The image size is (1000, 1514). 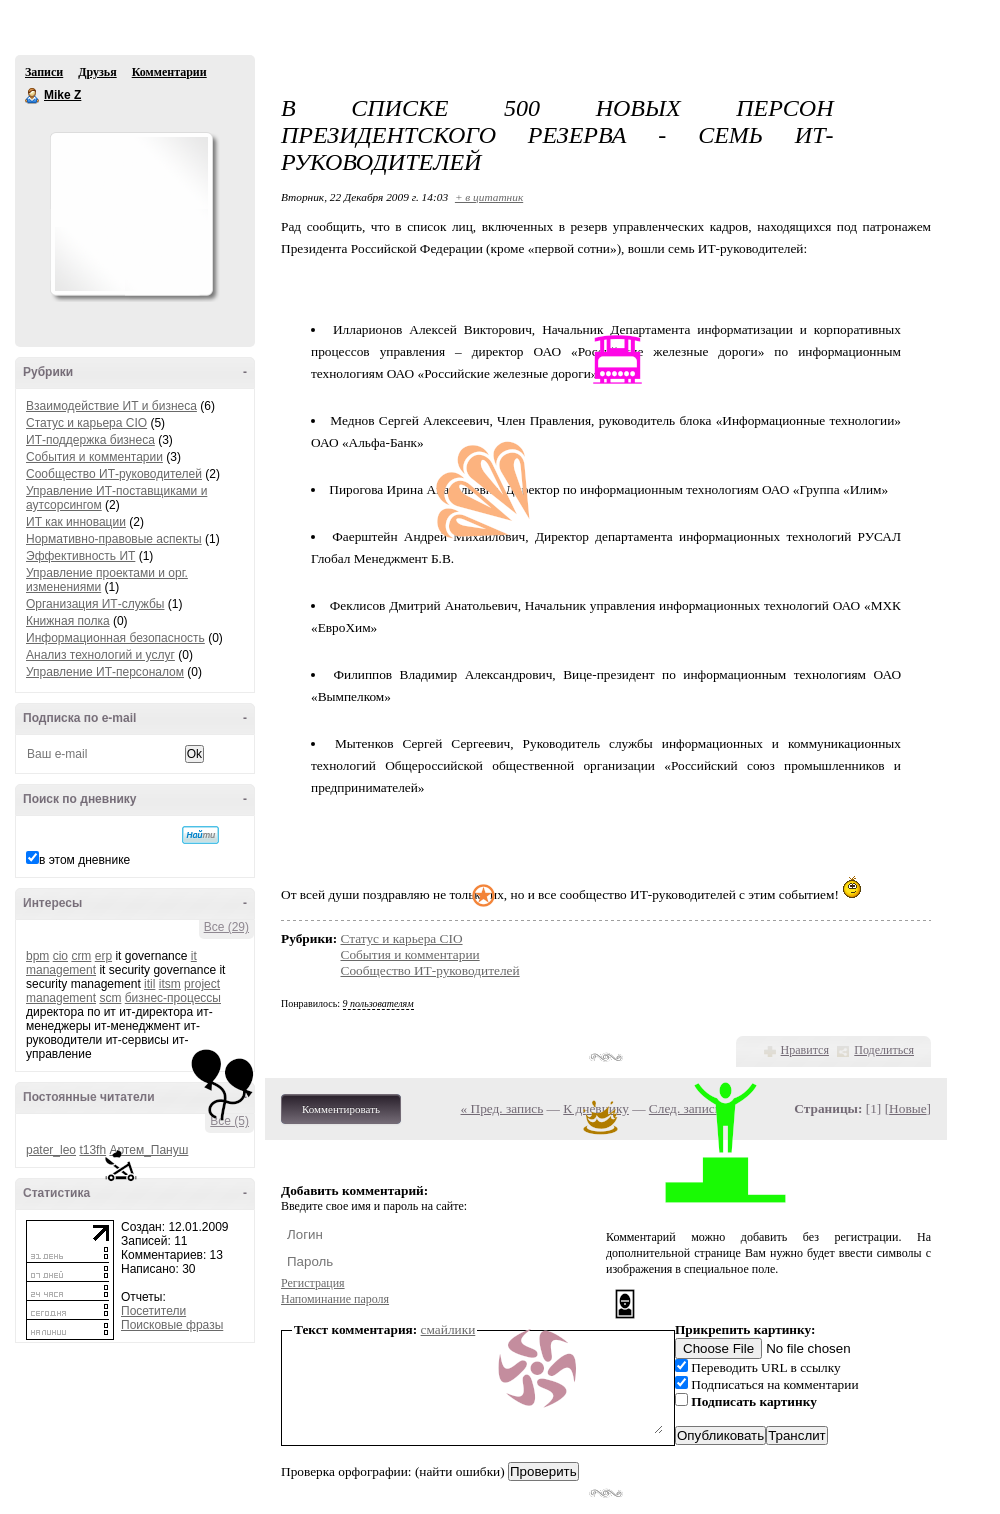 What do you see at coordinates (221, 1084) in the screenshot?
I see `indicates a celebration or party event` at bounding box center [221, 1084].